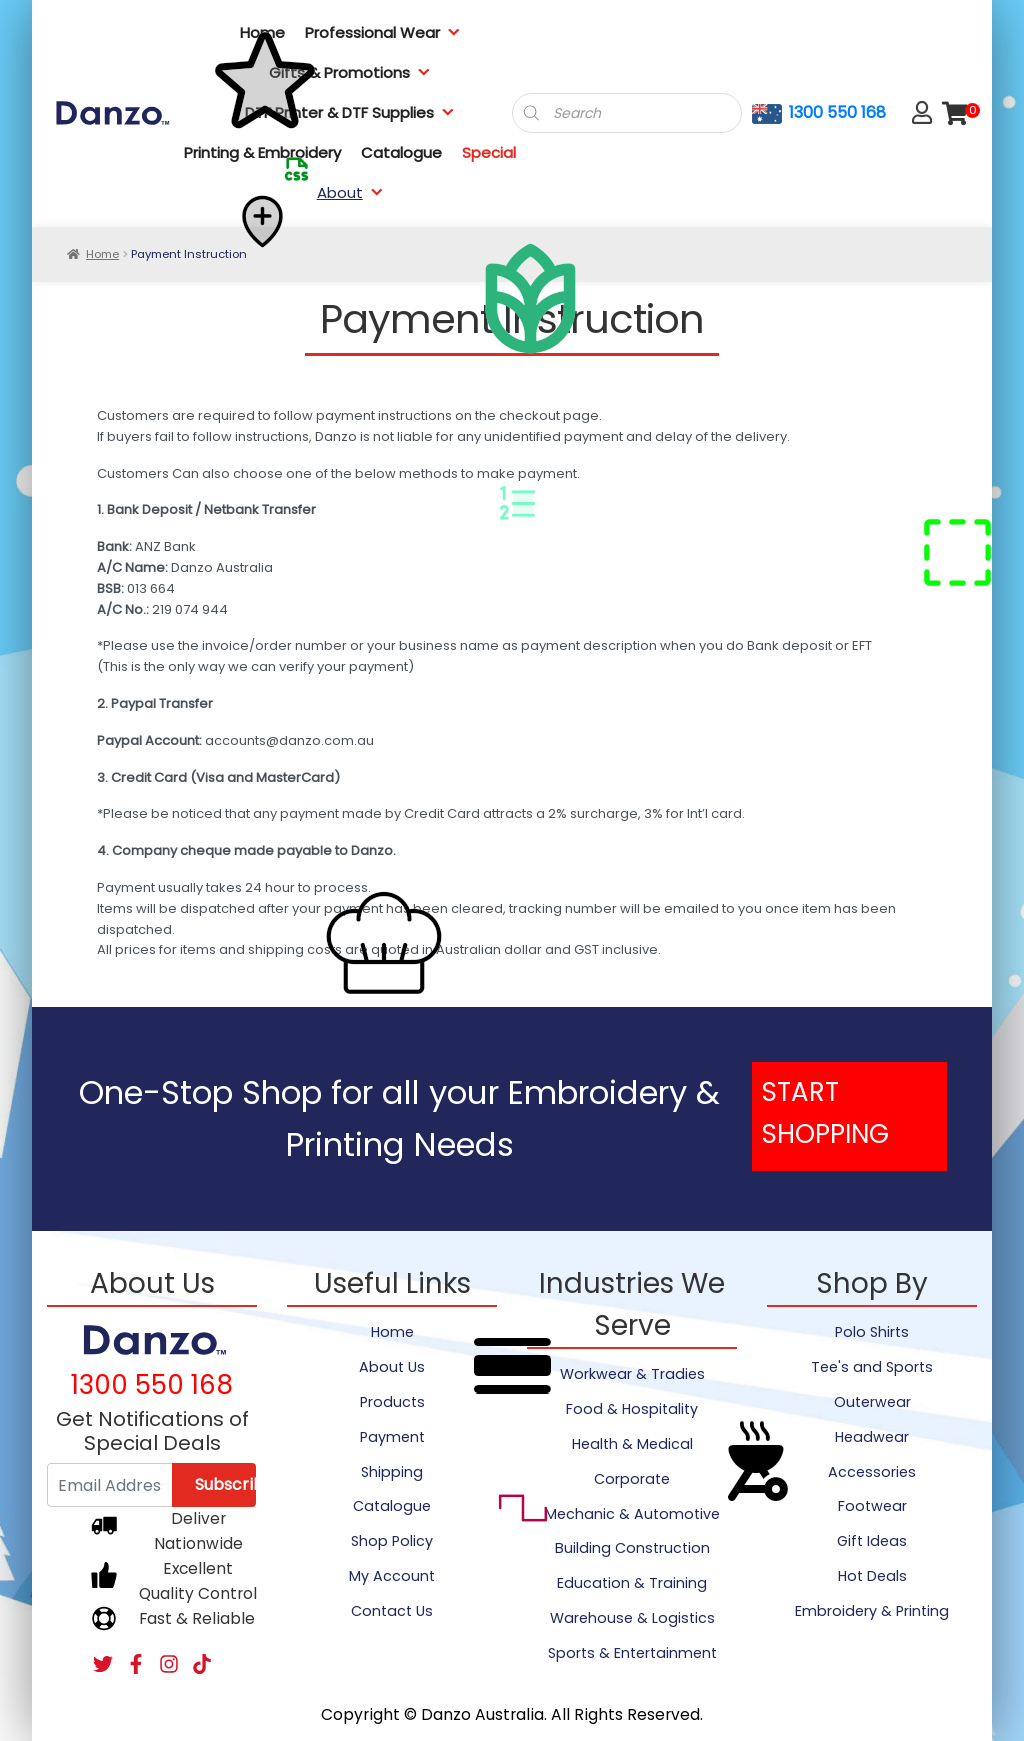 The width and height of the screenshot is (1024, 1741). What do you see at coordinates (756, 1461) in the screenshot?
I see `access outdoor grilling or barbecue features` at bounding box center [756, 1461].